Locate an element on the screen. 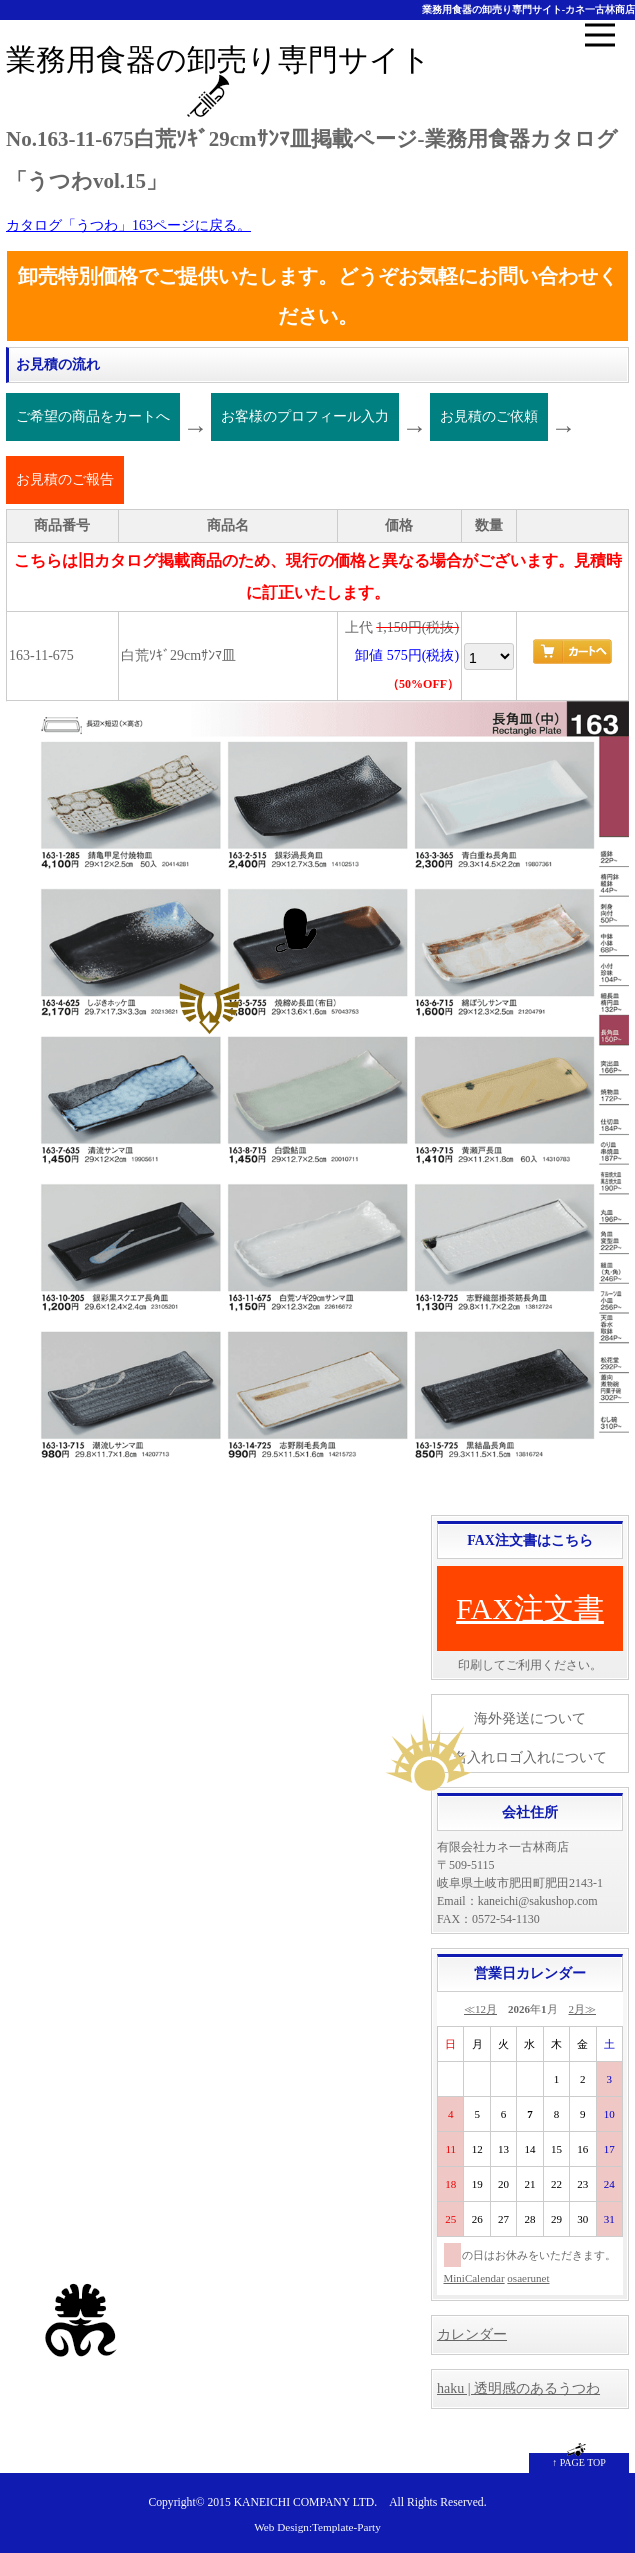  play sound or audio notification is located at coordinates (208, 96).